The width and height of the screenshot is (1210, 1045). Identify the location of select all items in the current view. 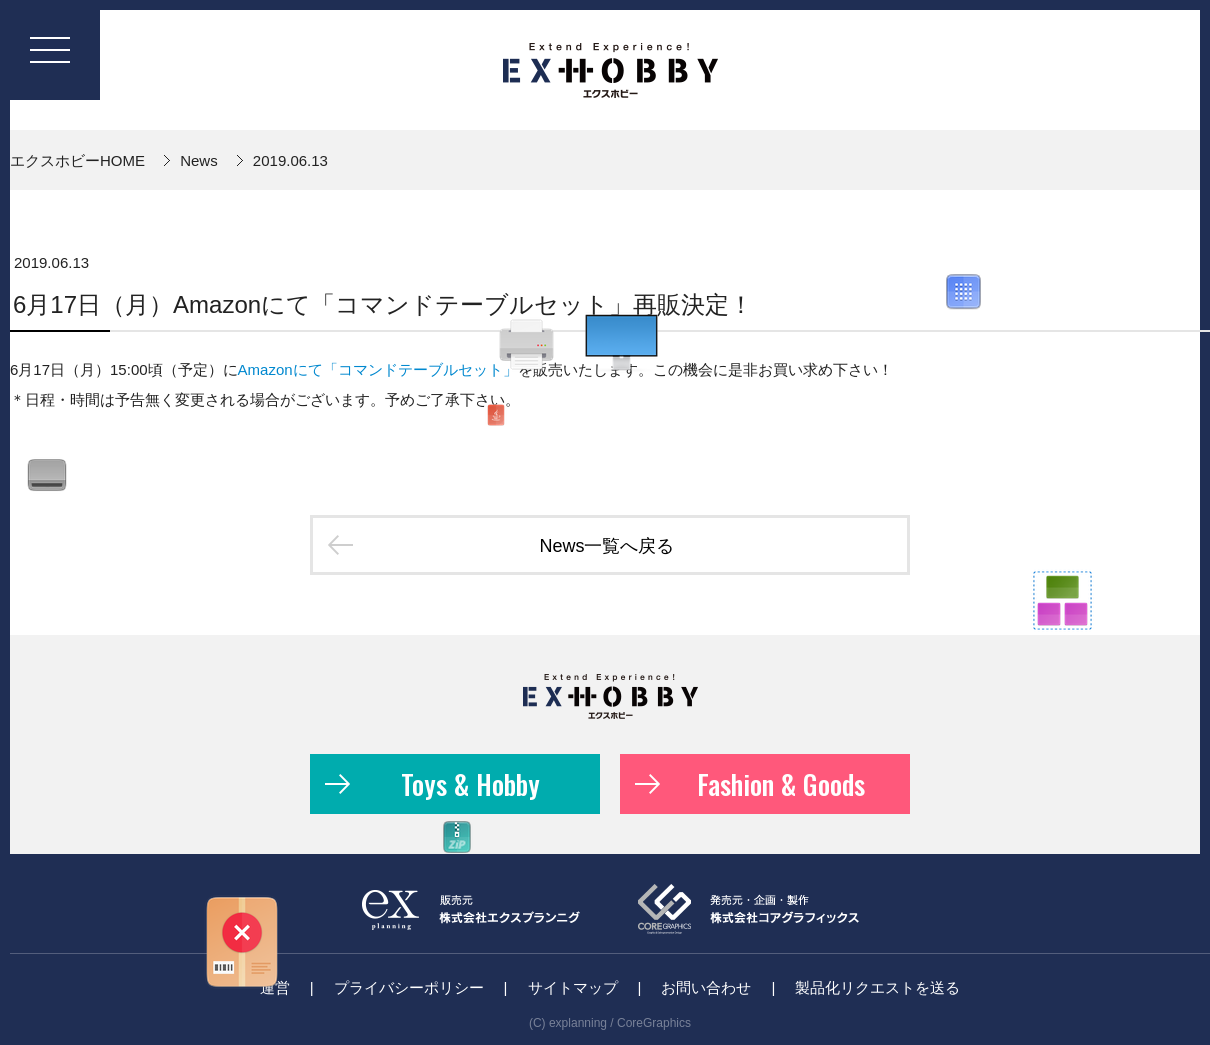
(1062, 600).